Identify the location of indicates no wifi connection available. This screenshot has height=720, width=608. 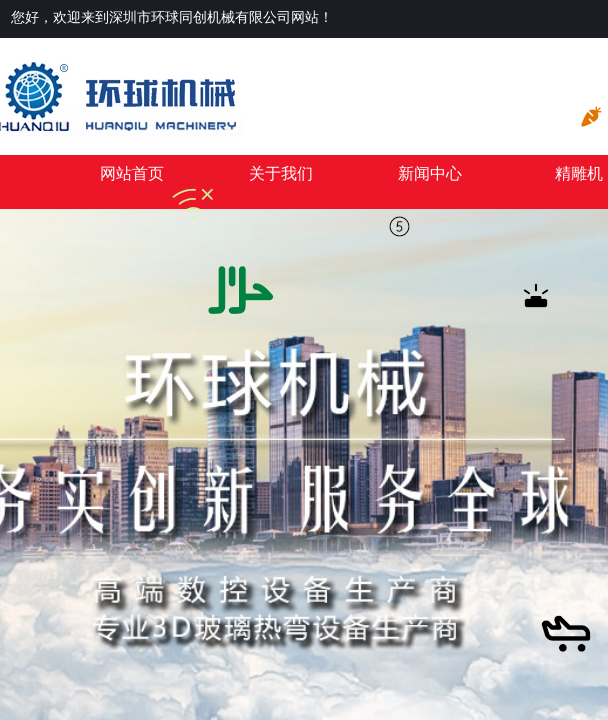
(193, 203).